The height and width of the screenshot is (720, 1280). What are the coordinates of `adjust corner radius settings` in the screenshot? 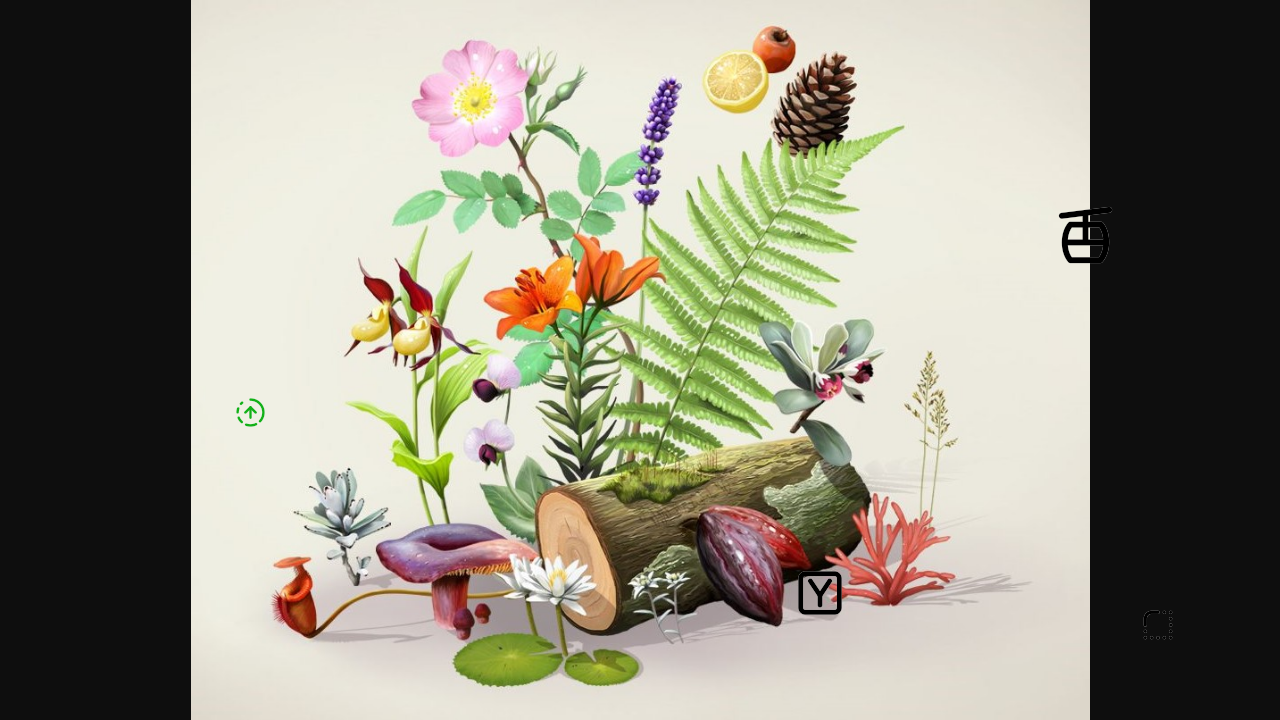 It's located at (1158, 625).